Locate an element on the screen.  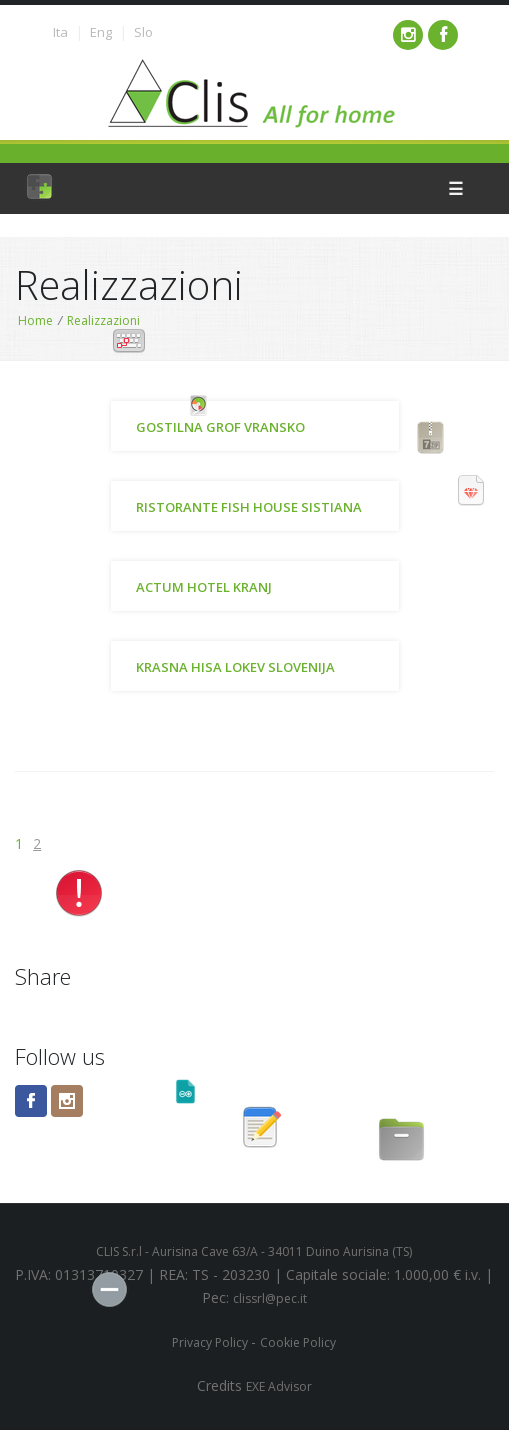
a 7z compressed archive file is located at coordinates (430, 437).